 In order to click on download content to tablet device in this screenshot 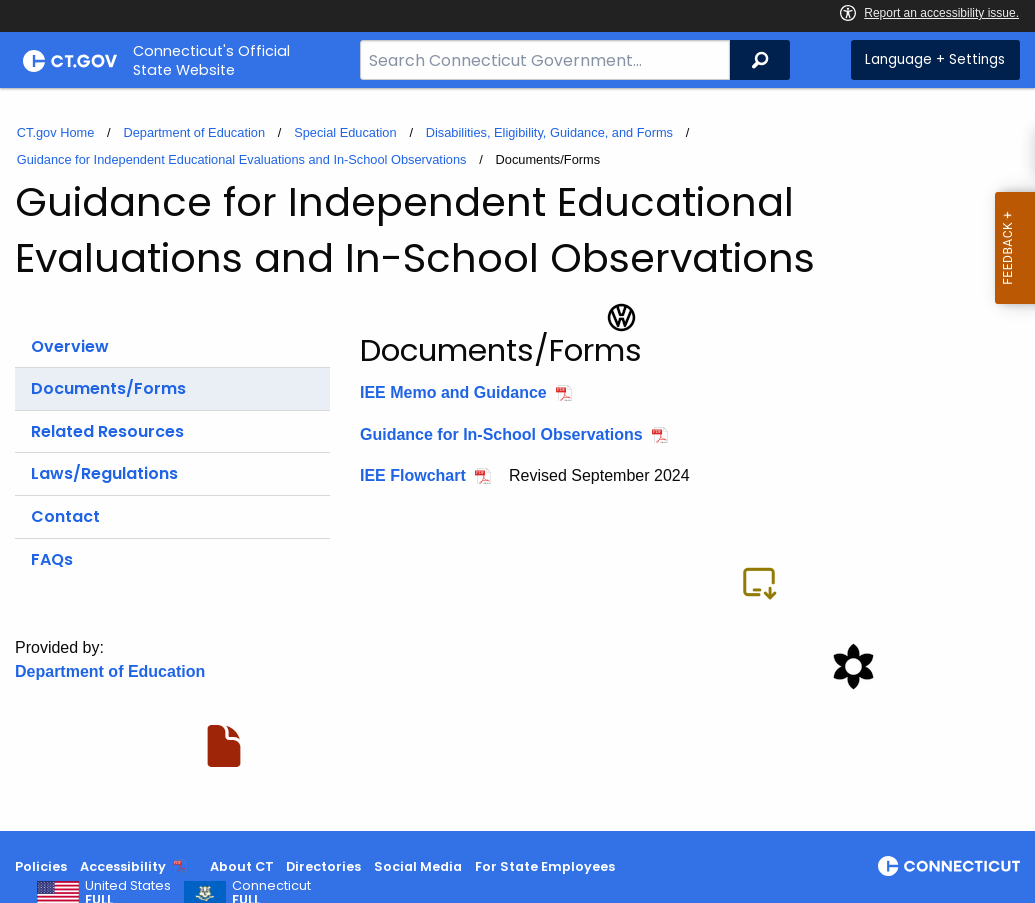, I will do `click(759, 582)`.